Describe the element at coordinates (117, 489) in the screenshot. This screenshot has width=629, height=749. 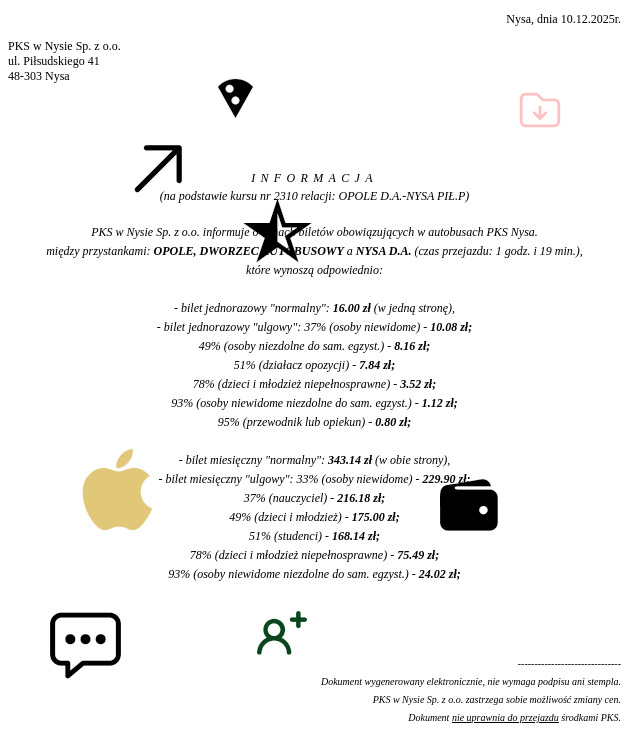
I see `sign in with Apple` at that location.